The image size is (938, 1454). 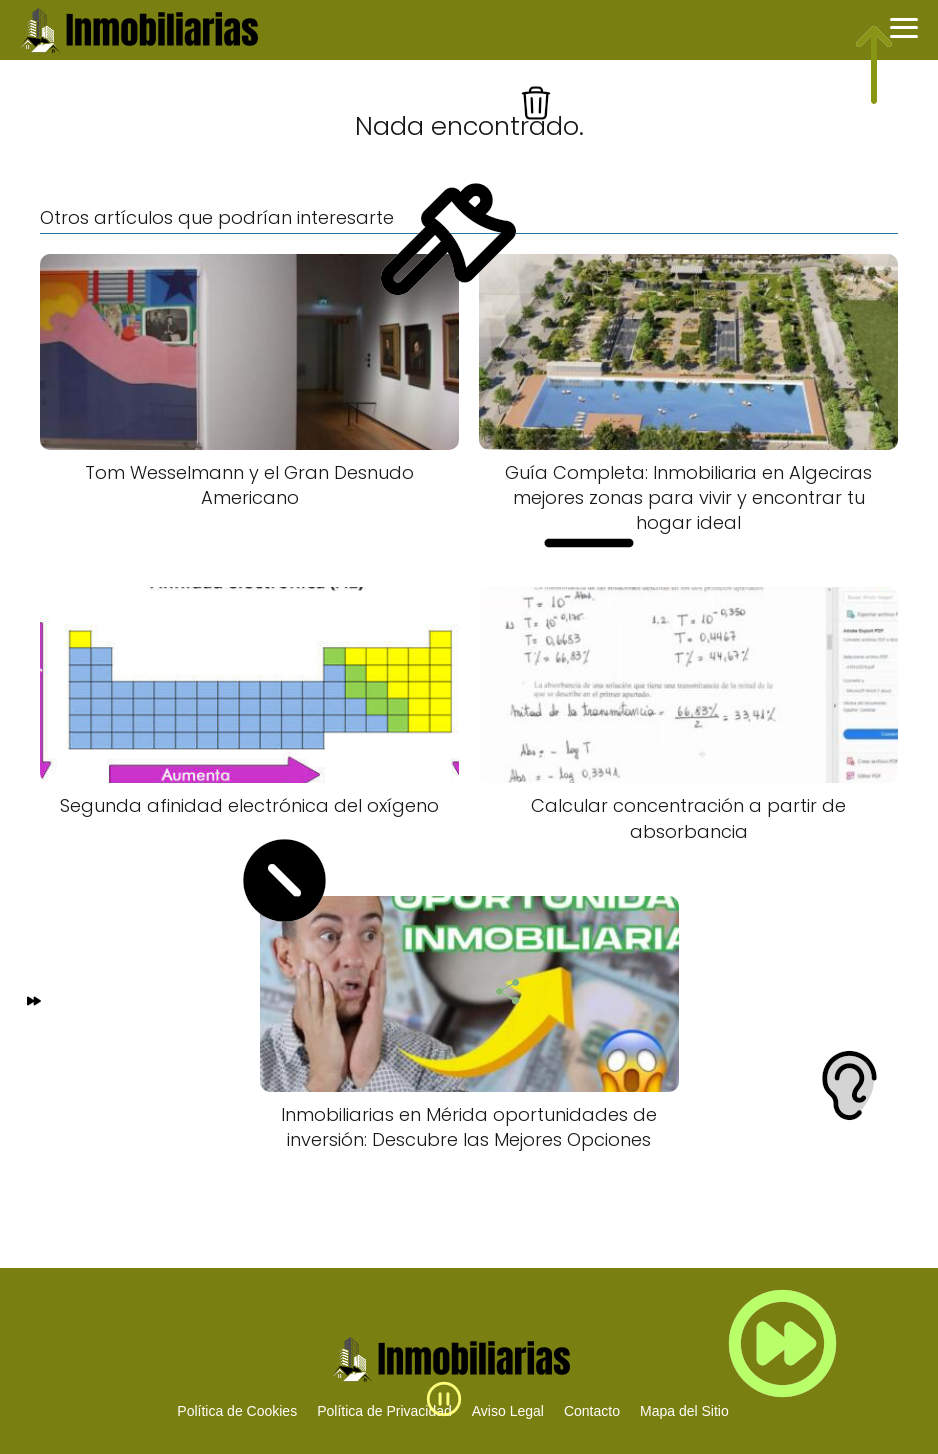 What do you see at coordinates (448, 244) in the screenshot?
I see `access crafting or building tools` at bounding box center [448, 244].